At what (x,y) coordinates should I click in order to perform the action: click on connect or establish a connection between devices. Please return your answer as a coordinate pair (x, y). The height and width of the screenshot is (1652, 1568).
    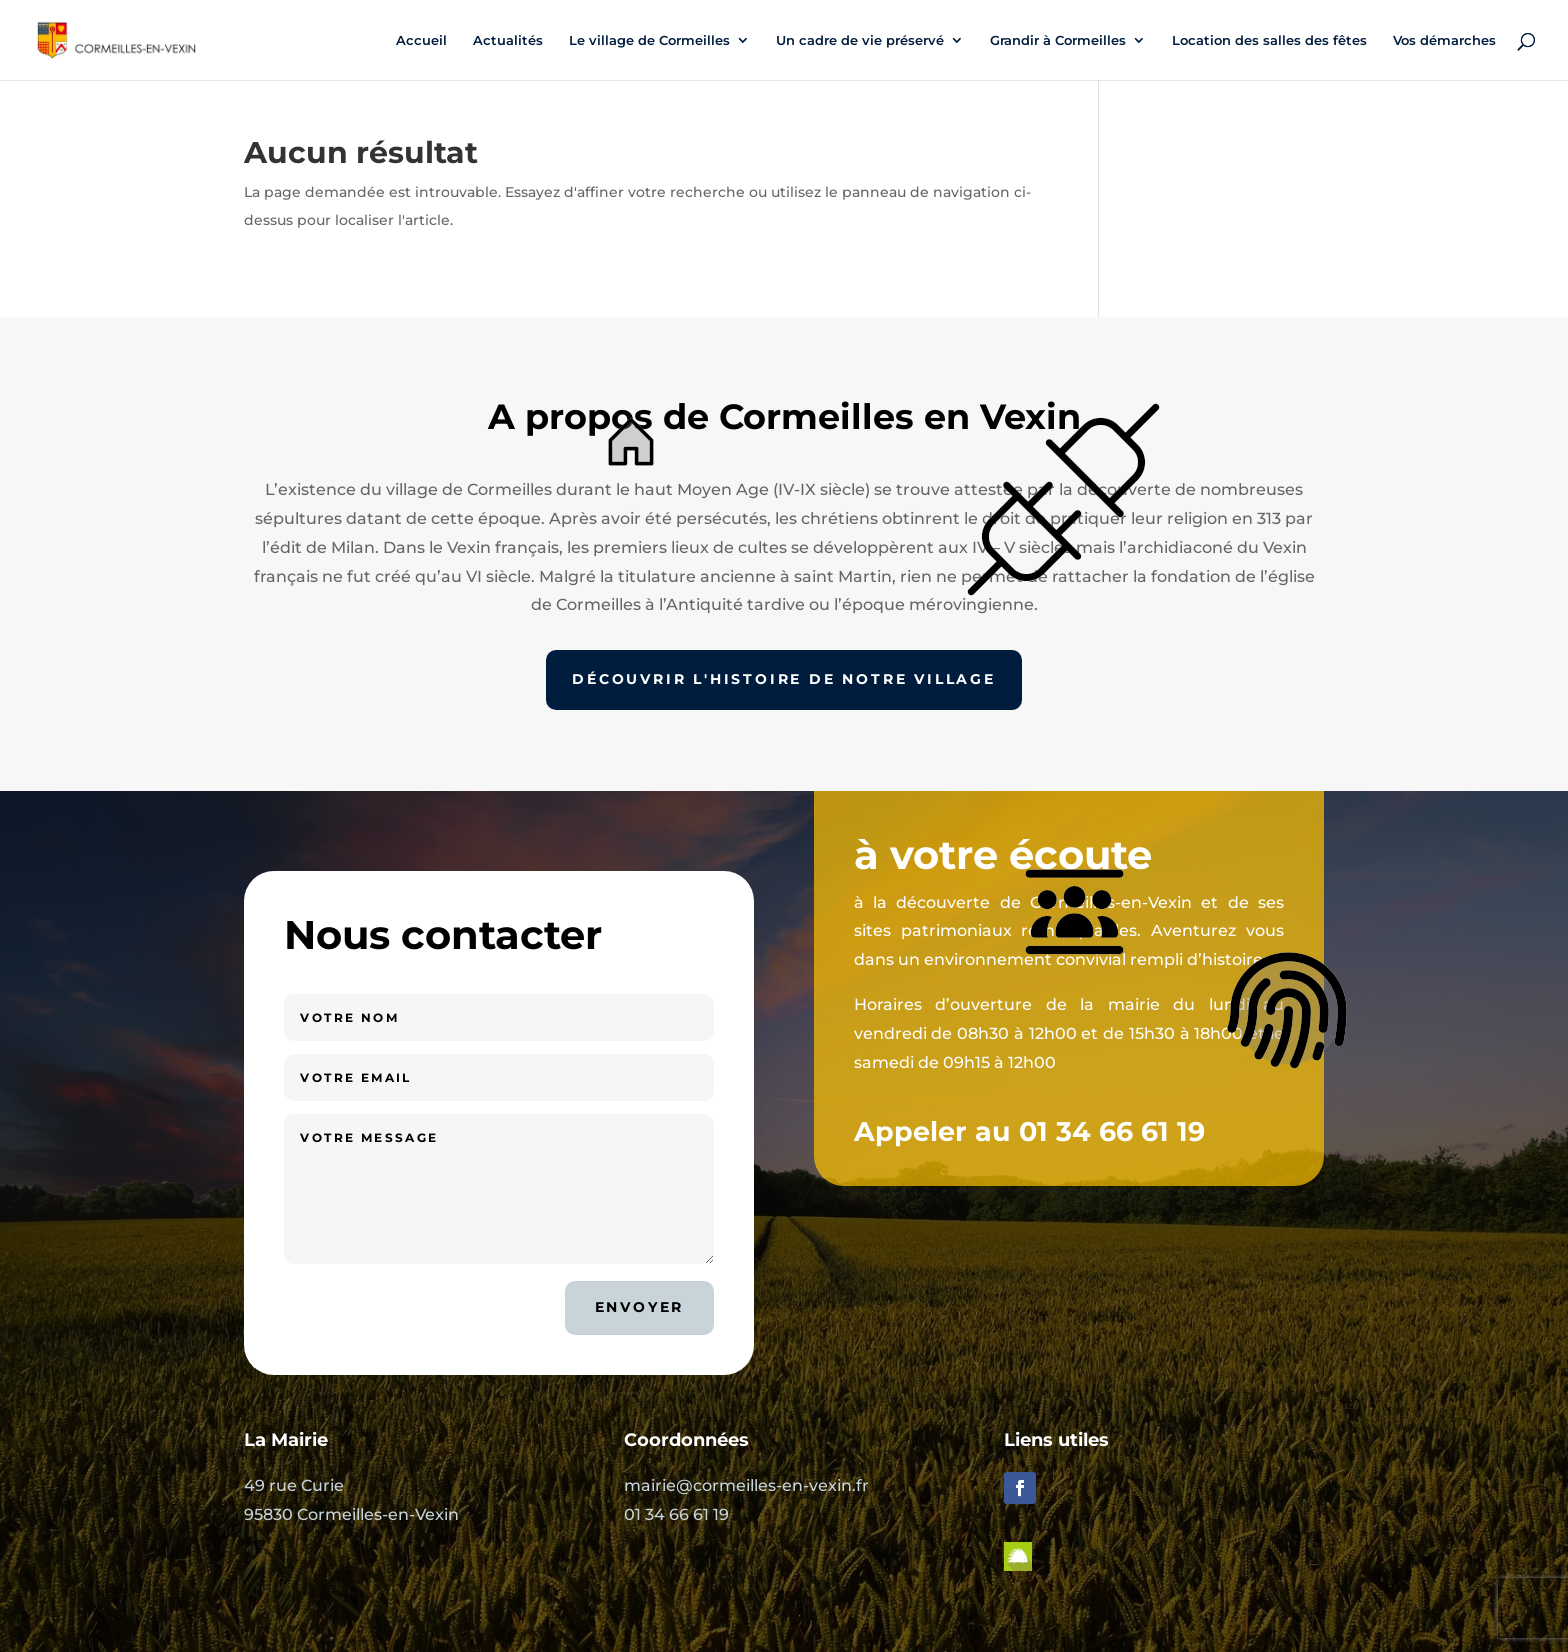
    Looking at the image, I should click on (1063, 499).